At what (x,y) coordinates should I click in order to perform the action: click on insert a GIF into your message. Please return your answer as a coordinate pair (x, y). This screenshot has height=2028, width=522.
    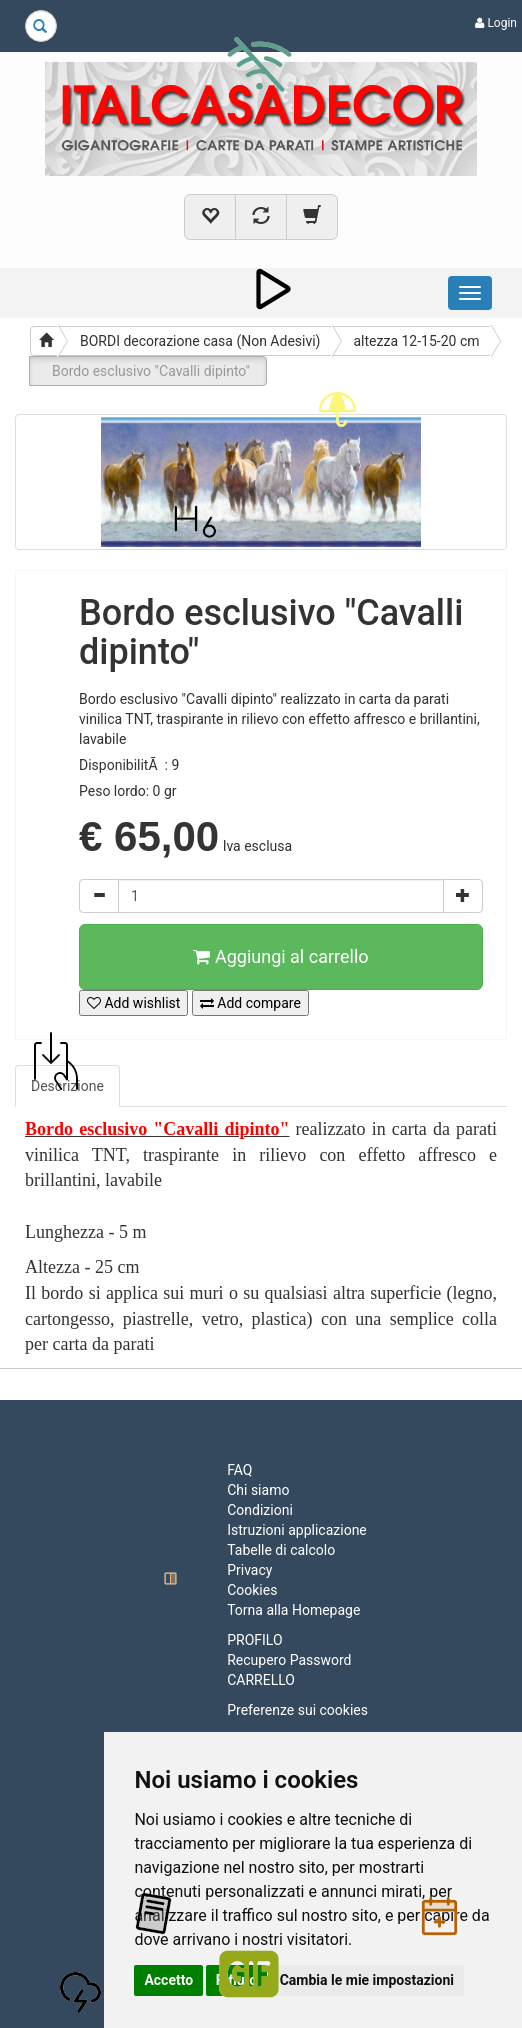
    Looking at the image, I should click on (249, 1974).